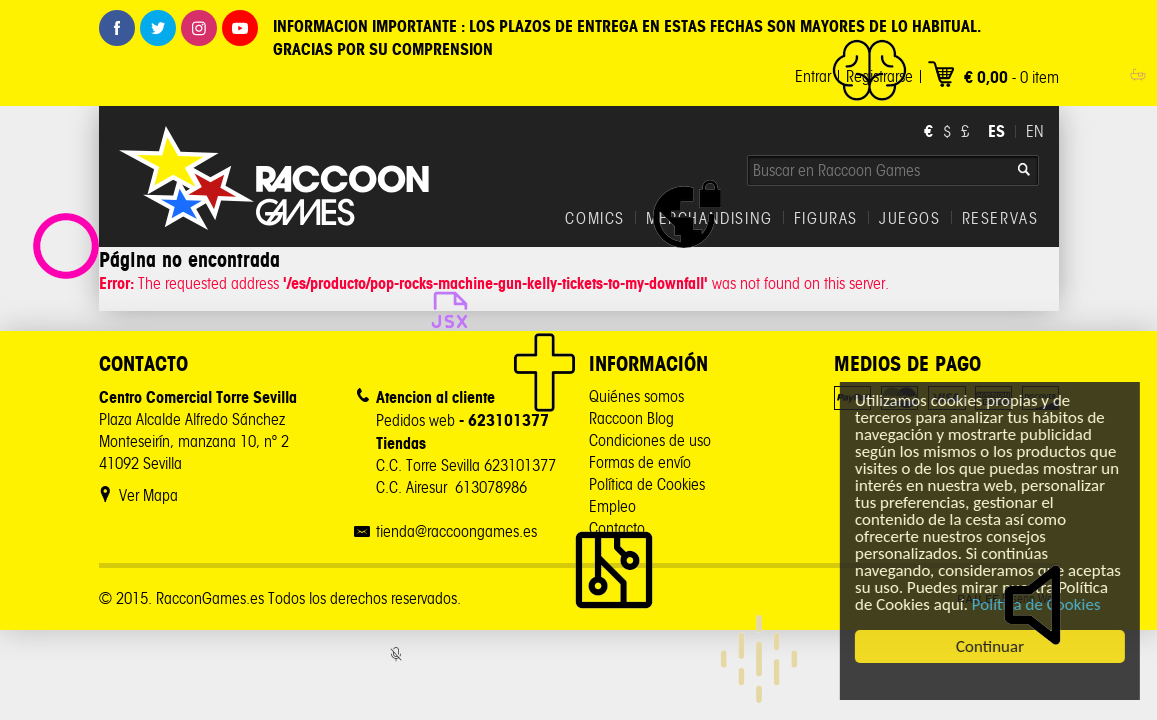 This screenshot has width=1157, height=720. What do you see at coordinates (1138, 75) in the screenshot?
I see `view bathroom amenities` at bounding box center [1138, 75].